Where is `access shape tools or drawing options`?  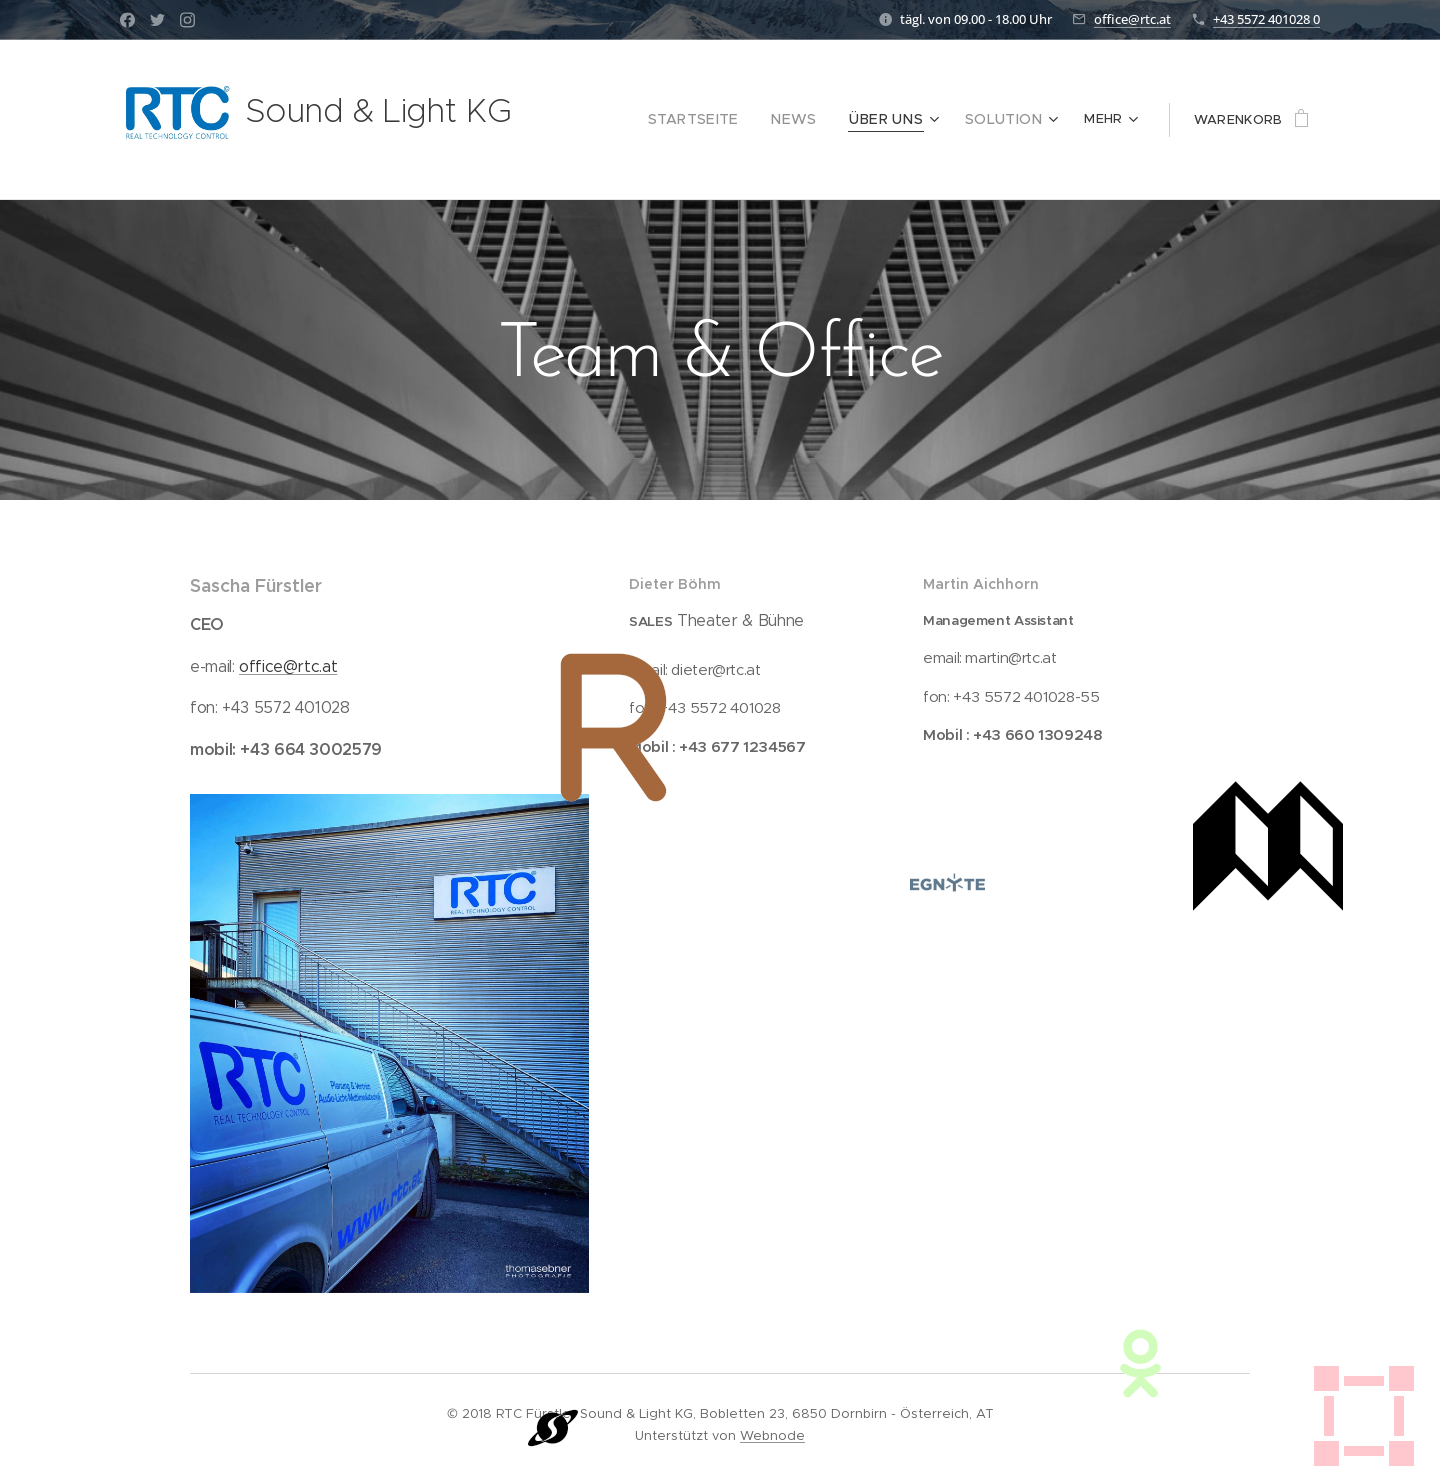 access shape tools or drawing options is located at coordinates (1364, 1416).